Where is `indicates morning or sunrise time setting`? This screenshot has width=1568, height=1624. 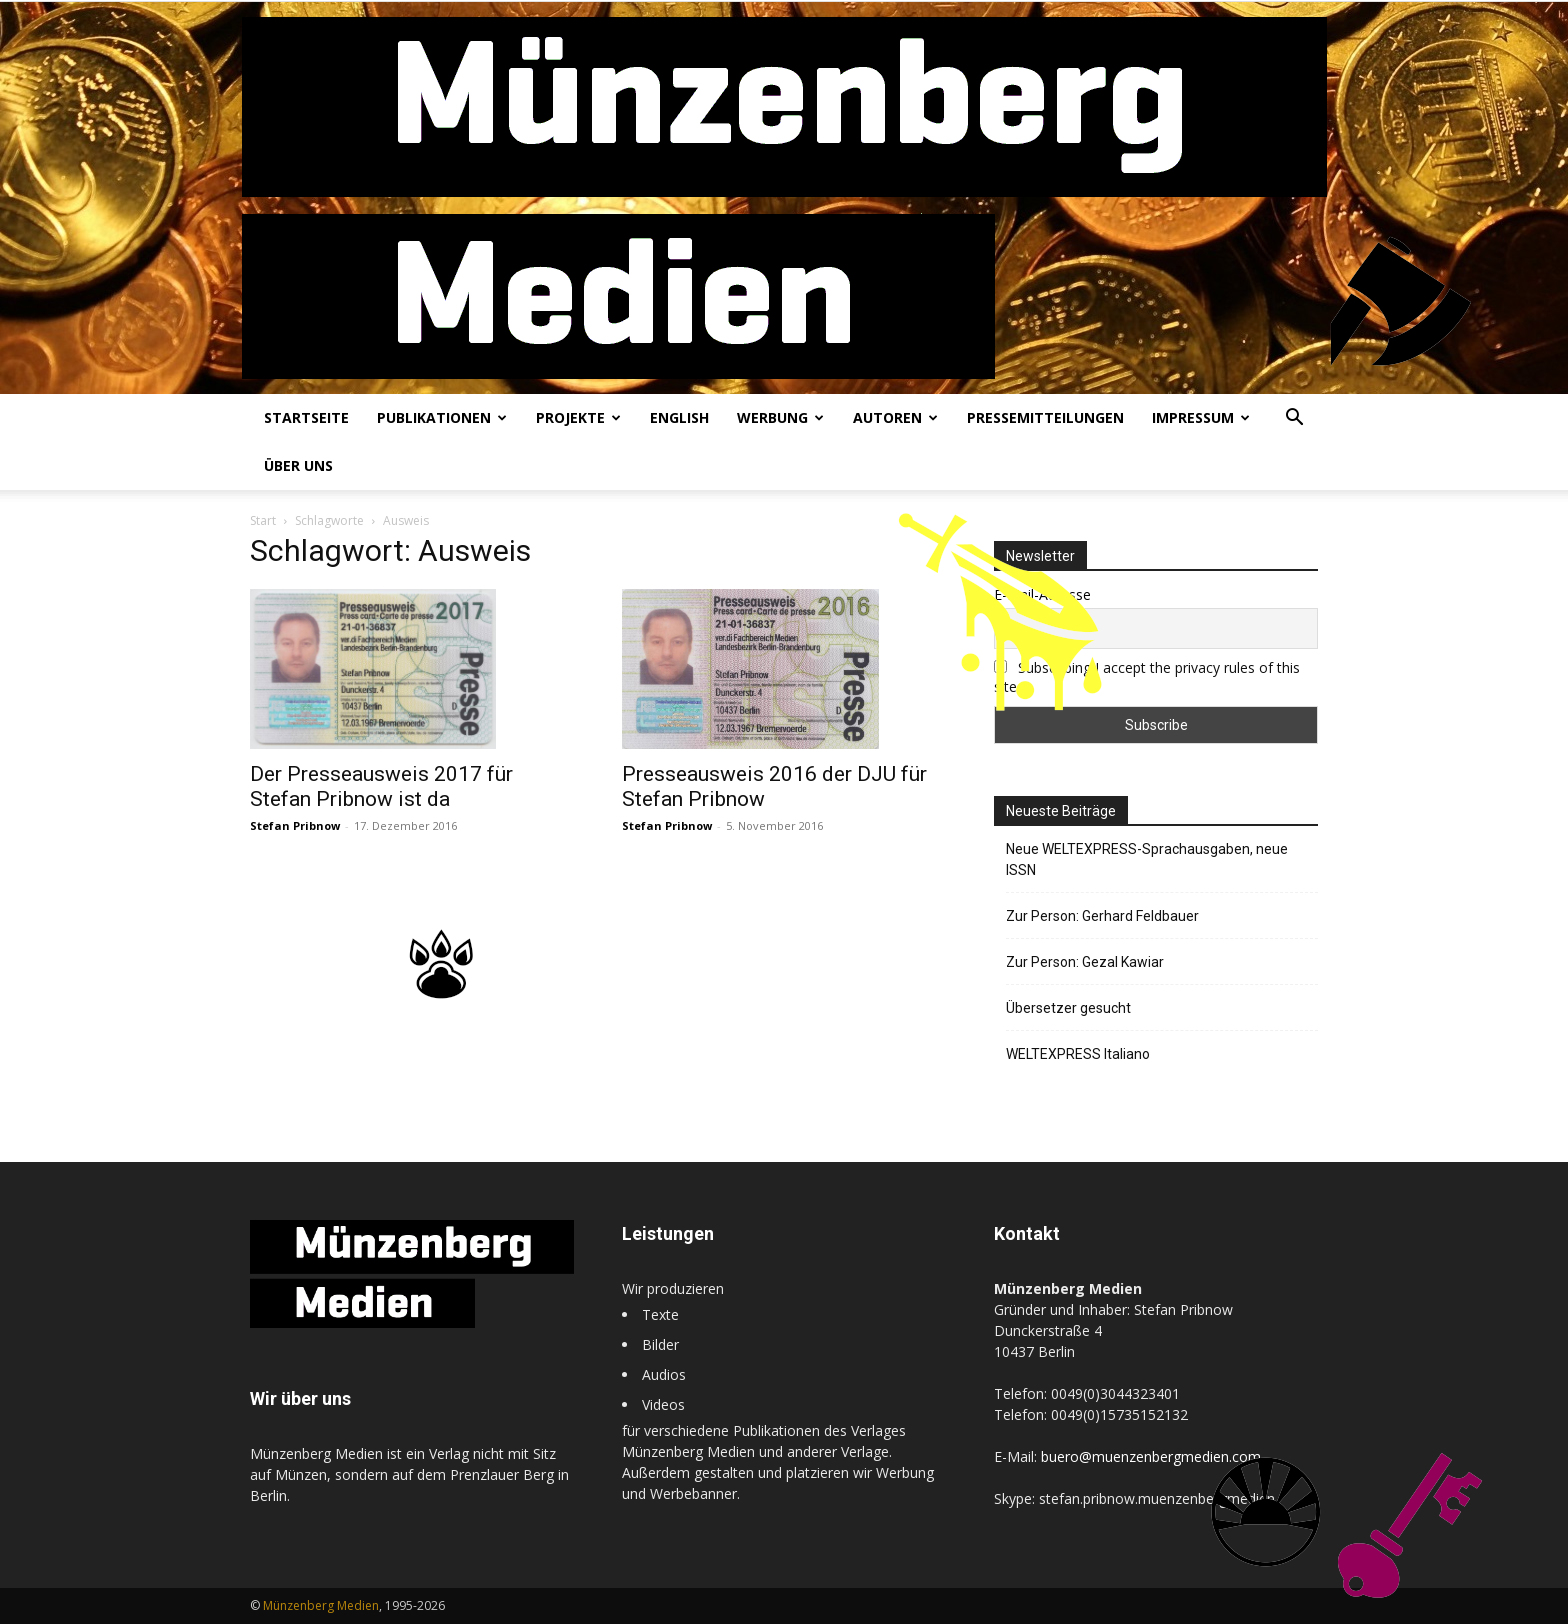
indicates morning or sunrise time setting is located at coordinates (1265, 1512).